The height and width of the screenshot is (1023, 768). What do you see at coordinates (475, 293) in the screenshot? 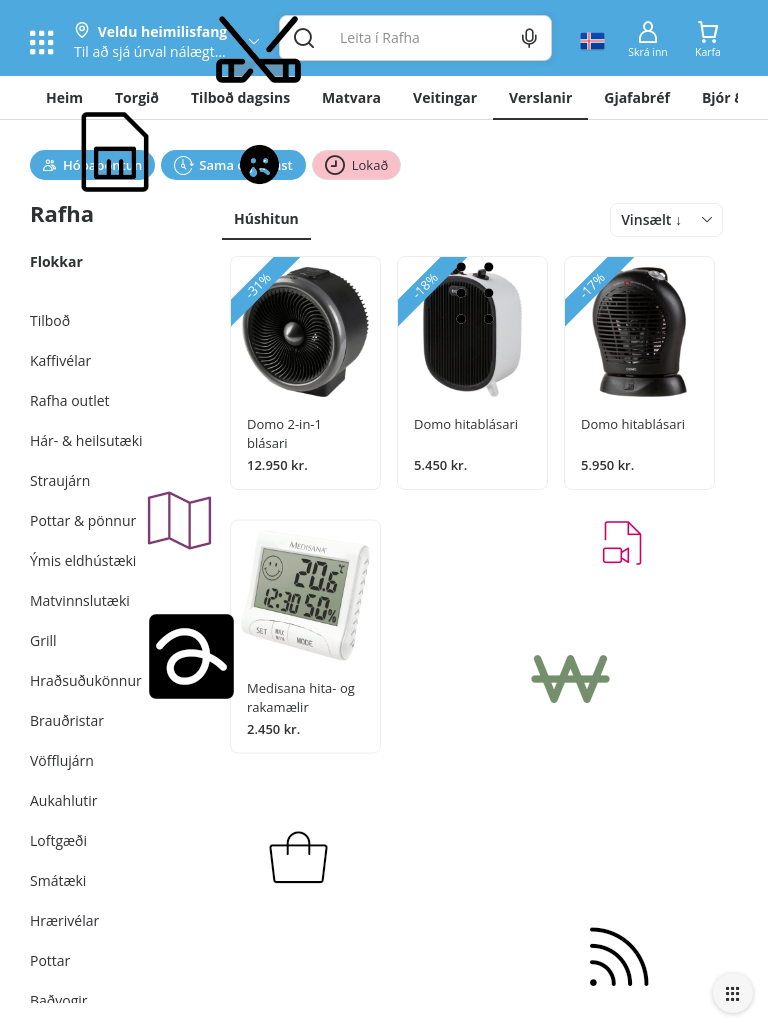
I see `drag to reorder items` at bounding box center [475, 293].